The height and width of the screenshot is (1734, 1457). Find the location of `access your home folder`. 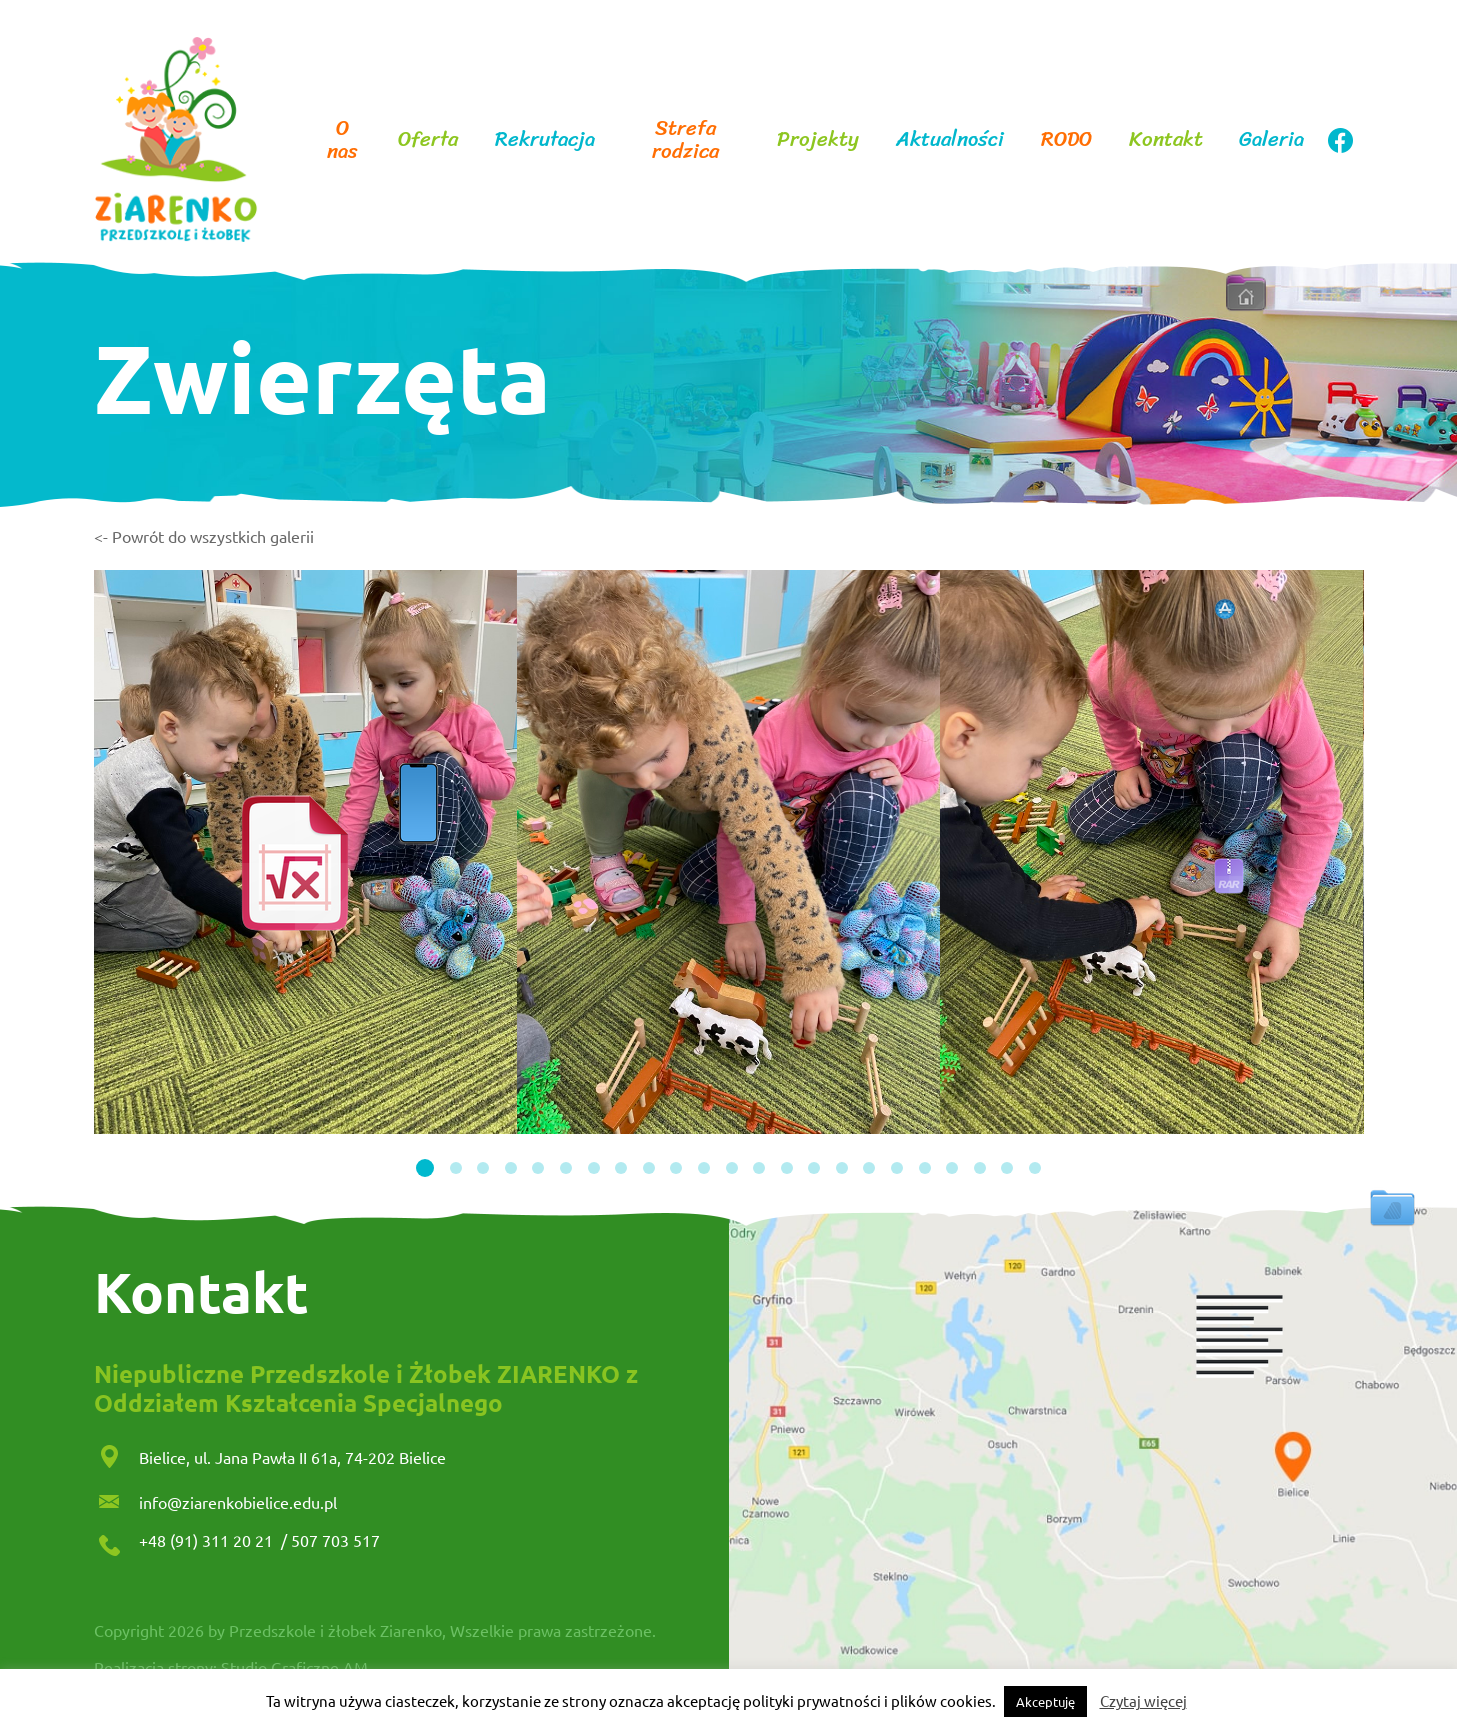

access your home folder is located at coordinates (1246, 292).